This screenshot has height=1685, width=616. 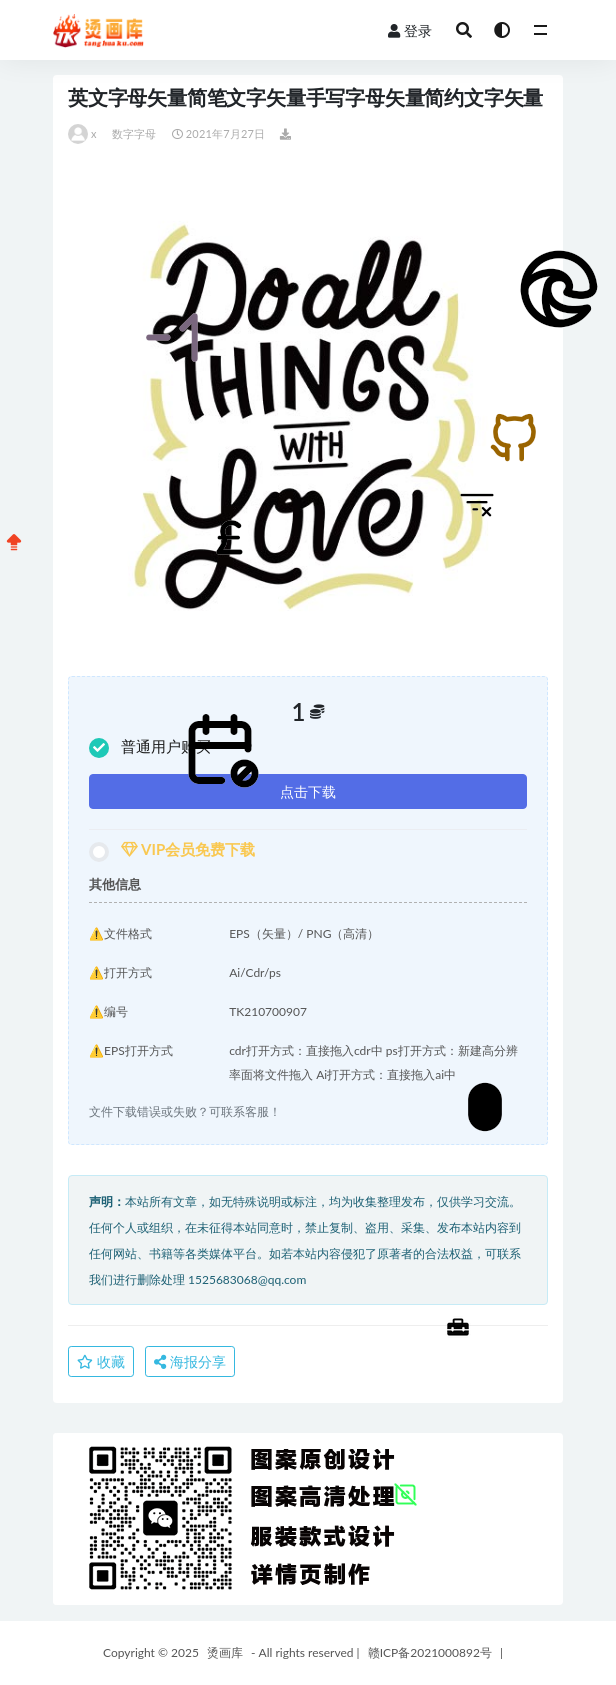 What do you see at coordinates (458, 1327) in the screenshot?
I see `access home repair services` at bounding box center [458, 1327].